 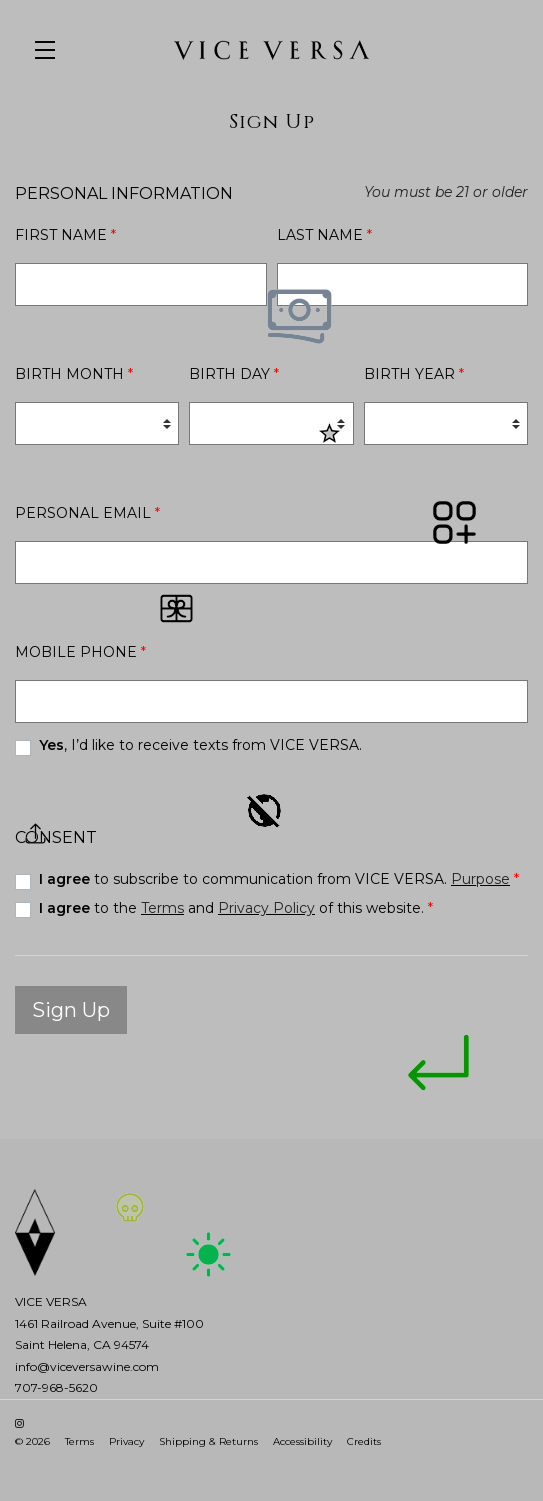 I want to click on view your account balance, so click(x=299, y=314).